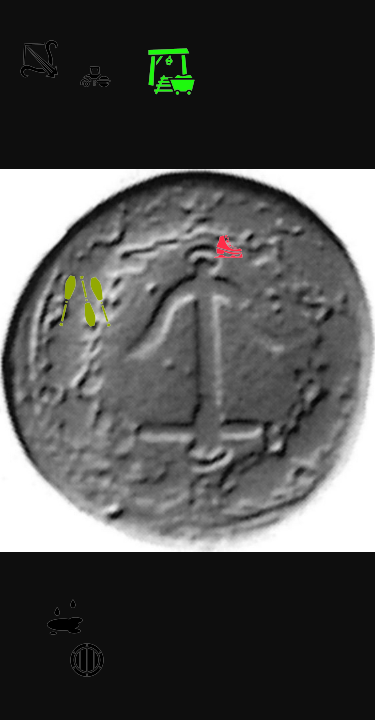  Describe the element at coordinates (95, 75) in the screenshot. I see `construction or road building category` at that location.